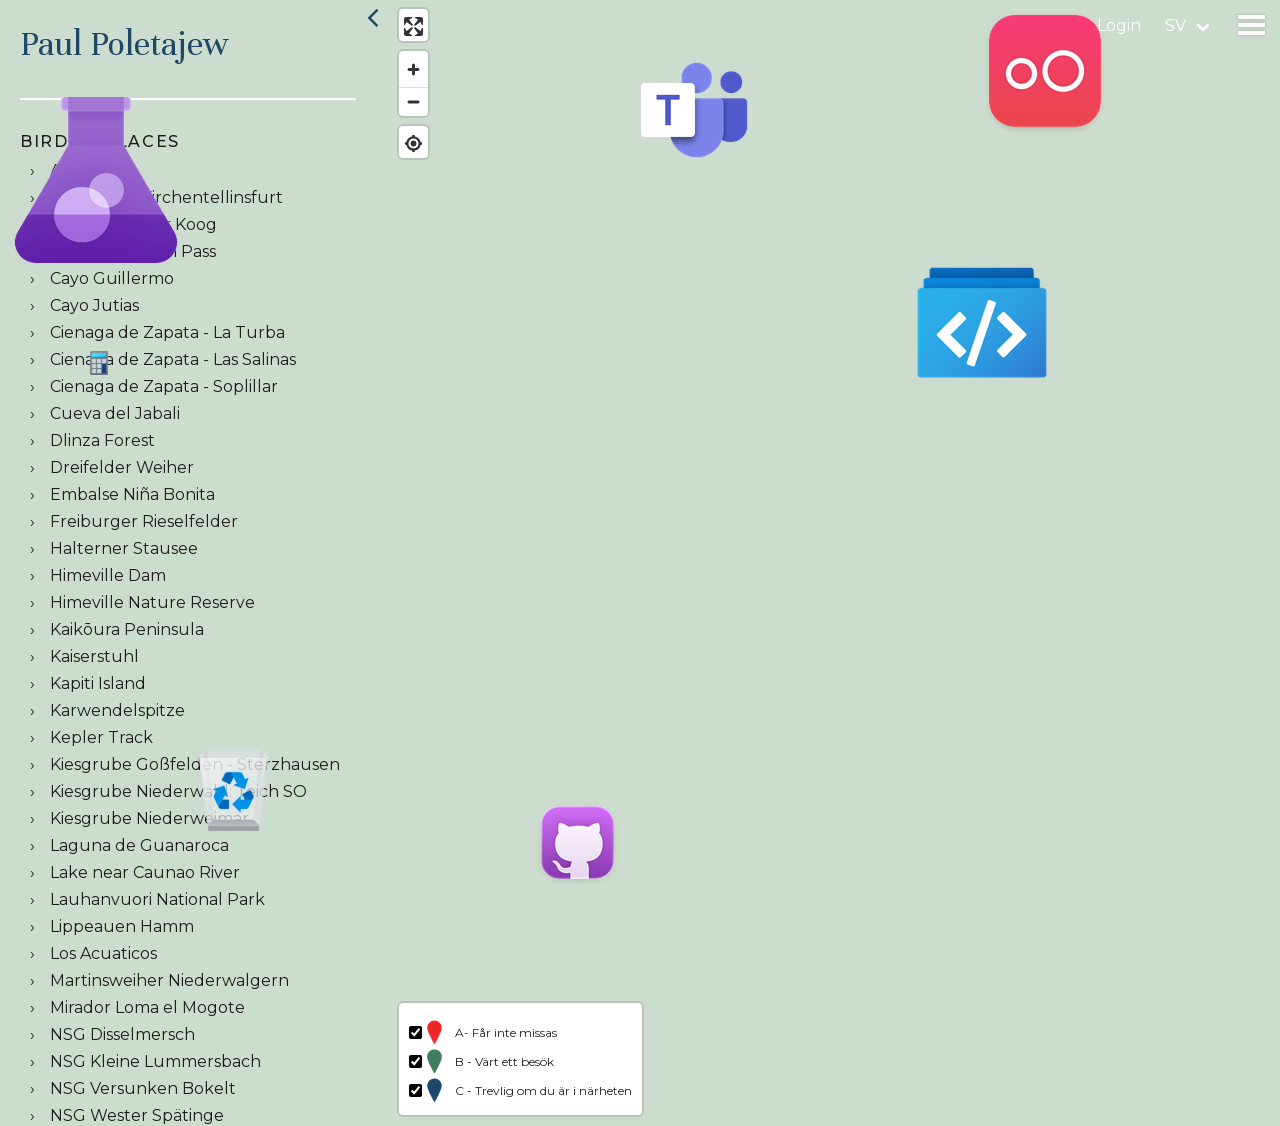 The width and height of the screenshot is (1280, 1126). What do you see at coordinates (695, 110) in the screenshot?
I see `open microsoft teams` at bounding box center [695, 110].